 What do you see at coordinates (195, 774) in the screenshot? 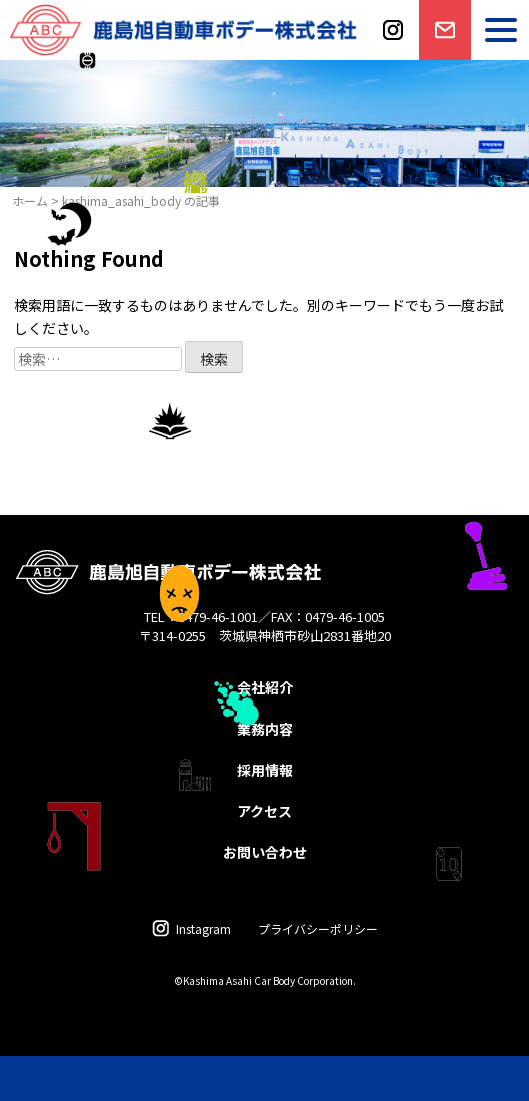
I see `granary or grain storage building in a farming game` at bounding box center [195, 774].